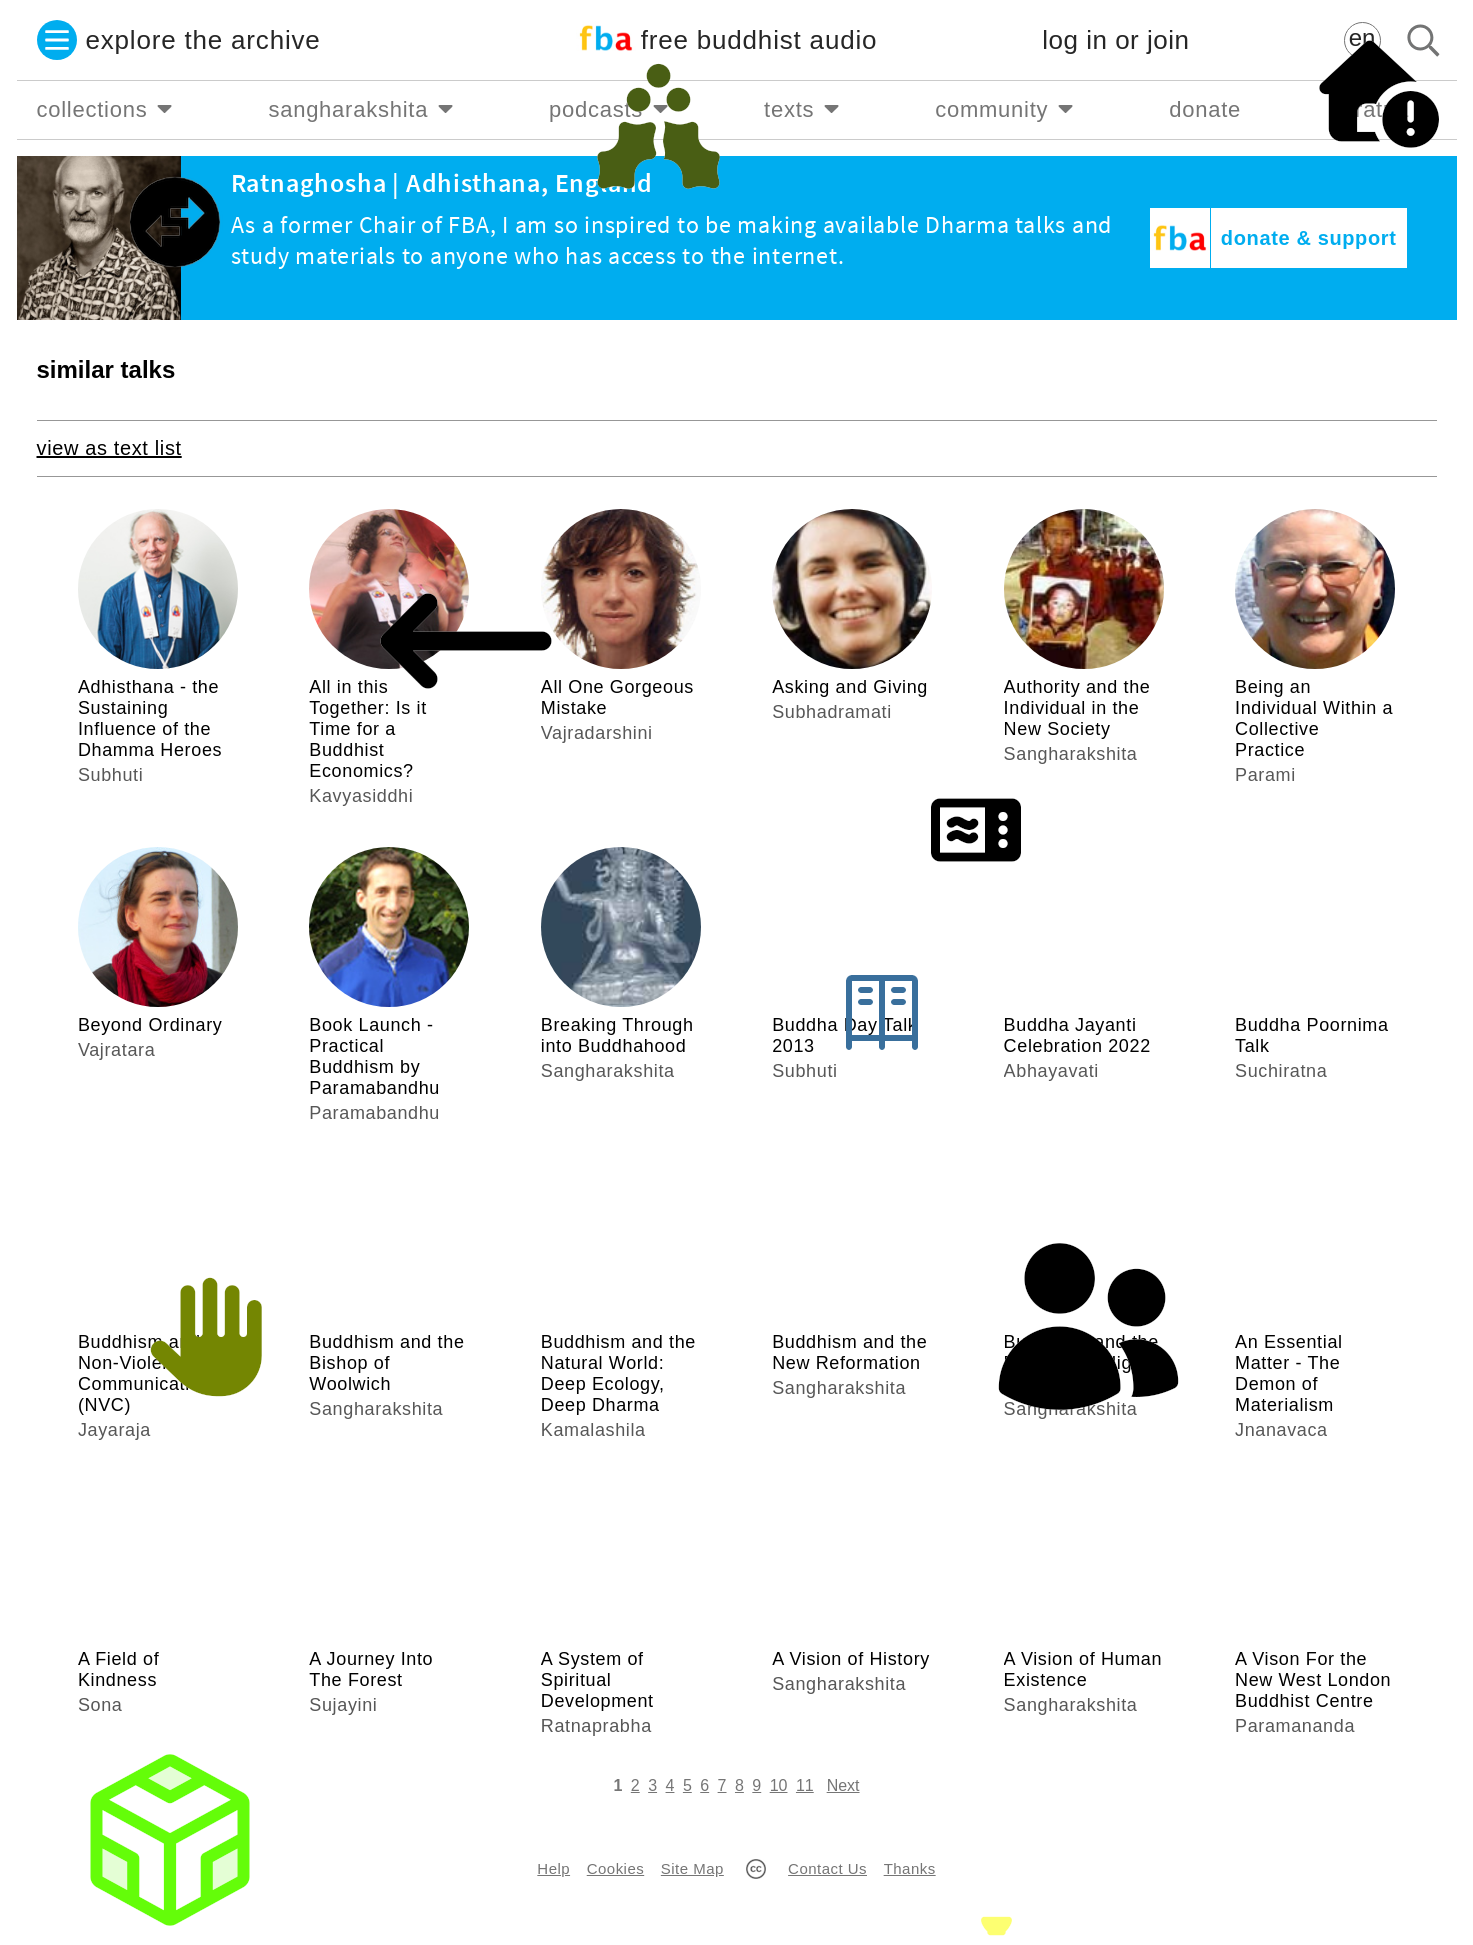 The width and height of the screenshot is (1473, 1945). What do you see at coordinates (170, 1840) in the screenshot?
I see `open codesandbox development environment` at bounding box center [170, 1840].